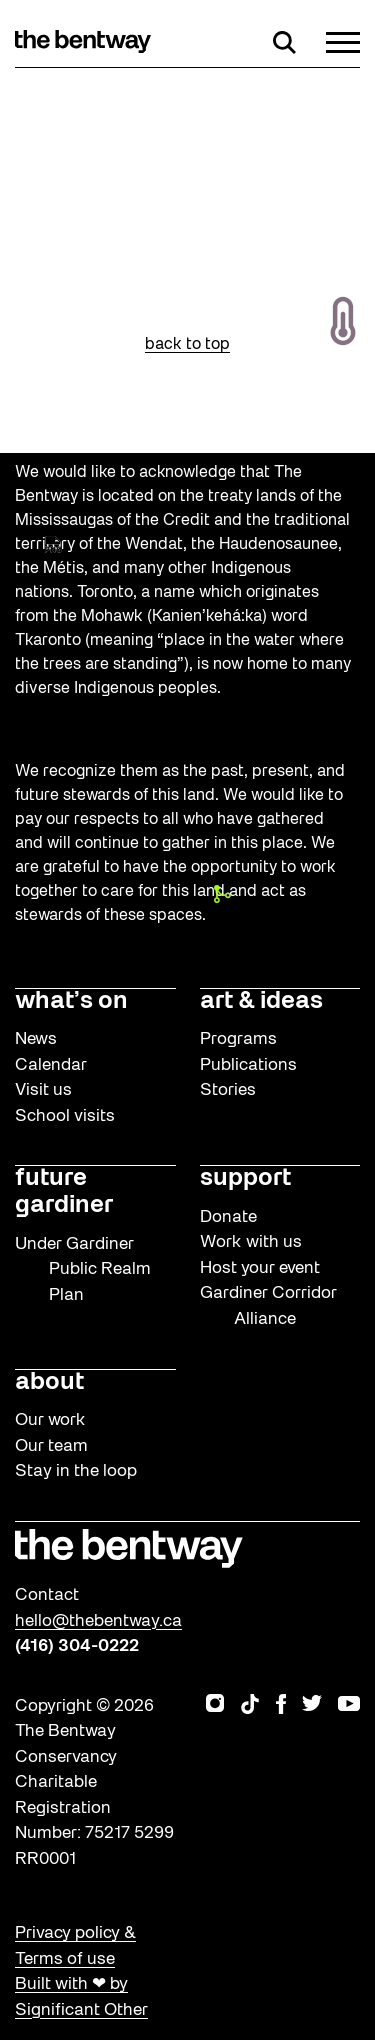  I want to click on view current temperature reading, so click(343, 321).